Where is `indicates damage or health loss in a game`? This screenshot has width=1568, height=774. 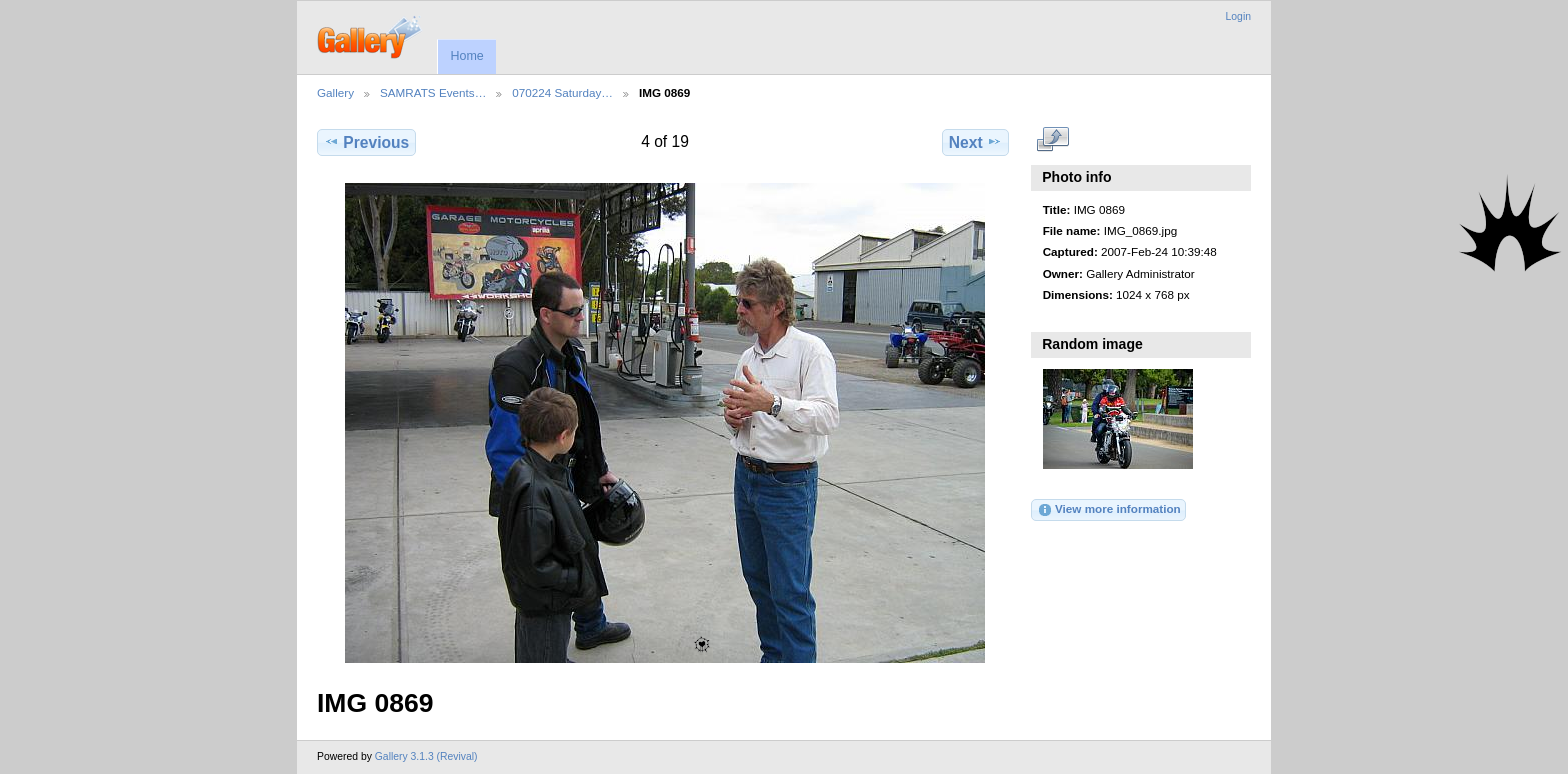 indicates damage or health loss in a game is located at coordinates (702, 644).